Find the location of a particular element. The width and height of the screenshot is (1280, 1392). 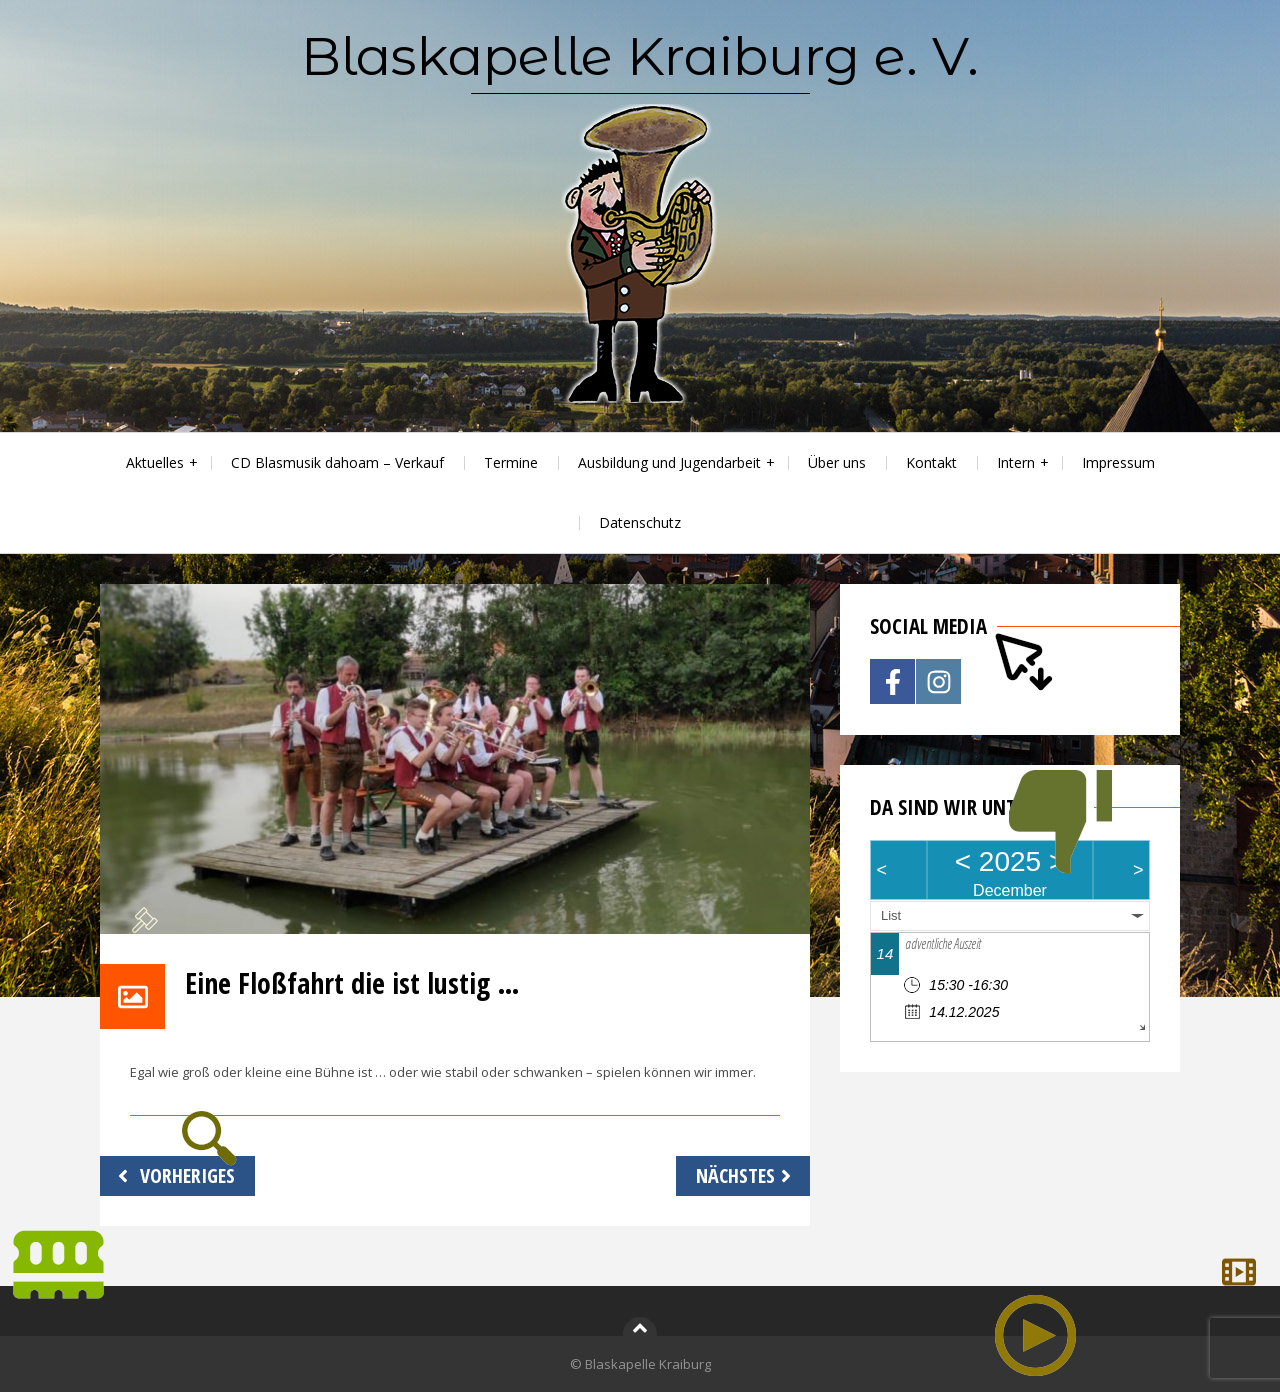

view system memory or RAM usage is located at coordinates (58, 1264).